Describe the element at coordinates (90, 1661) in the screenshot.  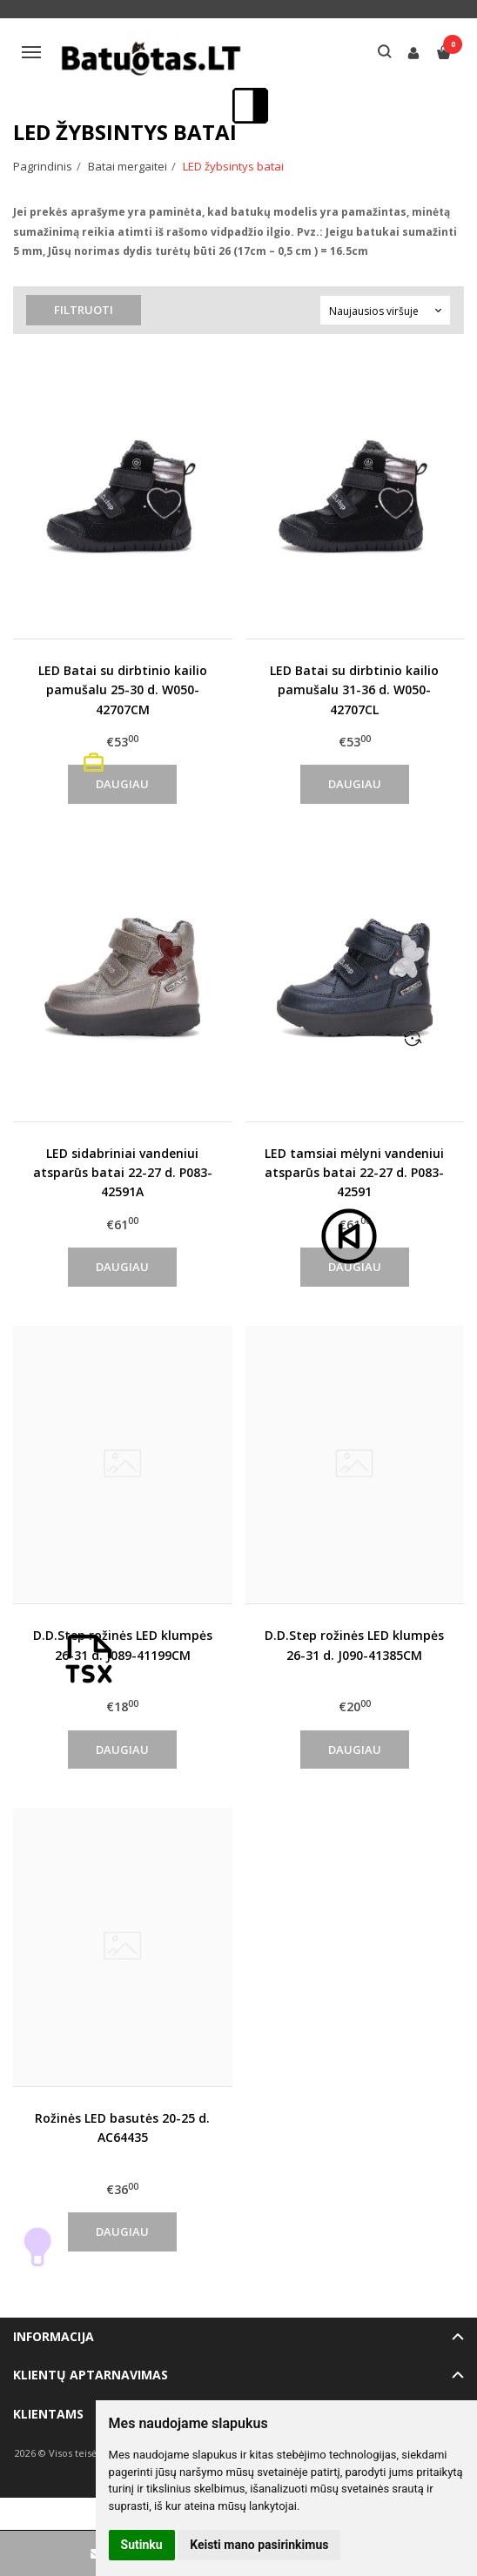
I see `open a TypeScript JSX file` at that location.